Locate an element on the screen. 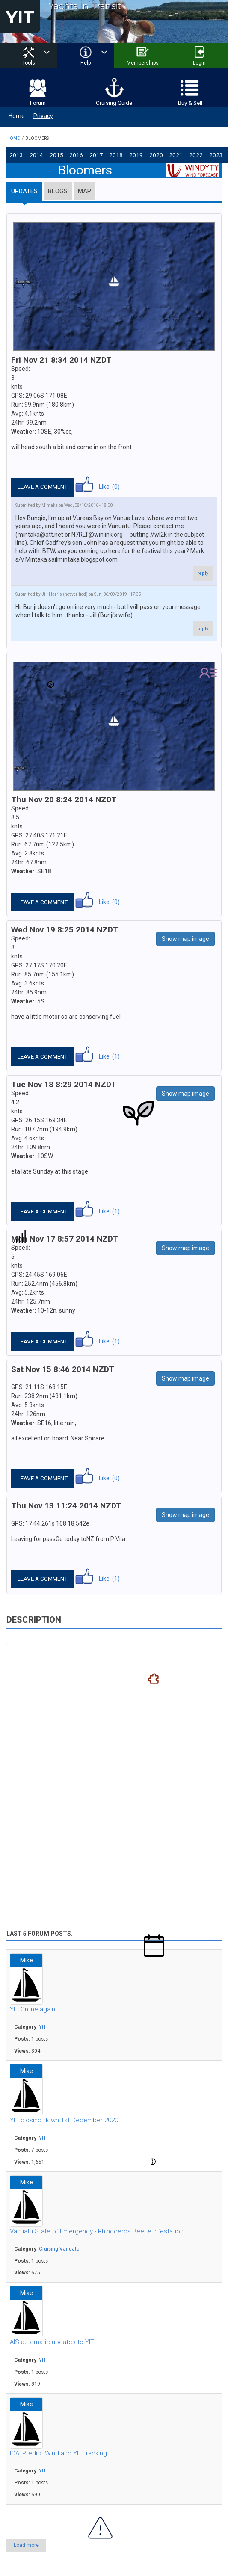 The height and width of the screenshot is (2576, 228). edit or modify content is located at coordinates (50, 684).